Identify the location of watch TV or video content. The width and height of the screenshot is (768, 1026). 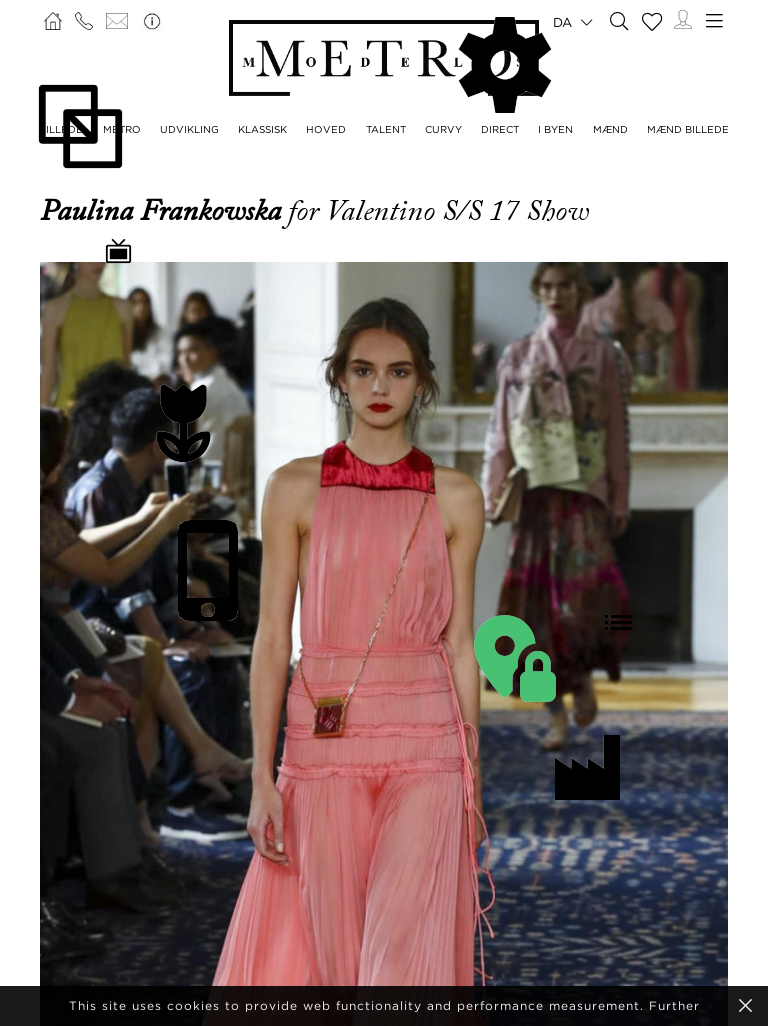
(118, 252).